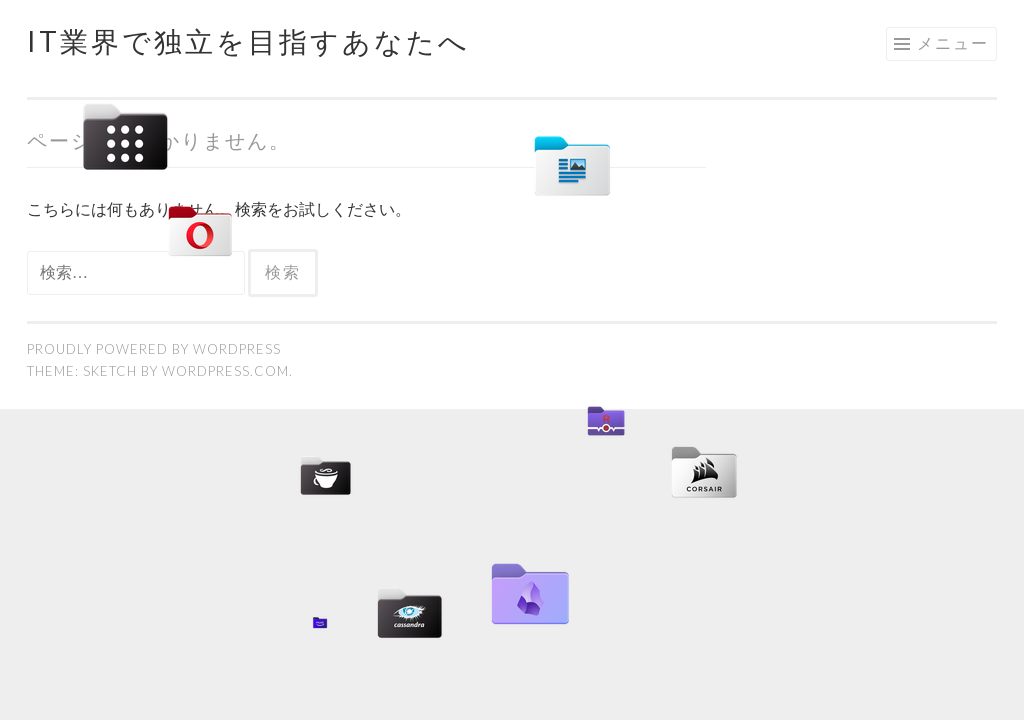  I want to click on folder containing corsair software or drivers, so click(704, 474).